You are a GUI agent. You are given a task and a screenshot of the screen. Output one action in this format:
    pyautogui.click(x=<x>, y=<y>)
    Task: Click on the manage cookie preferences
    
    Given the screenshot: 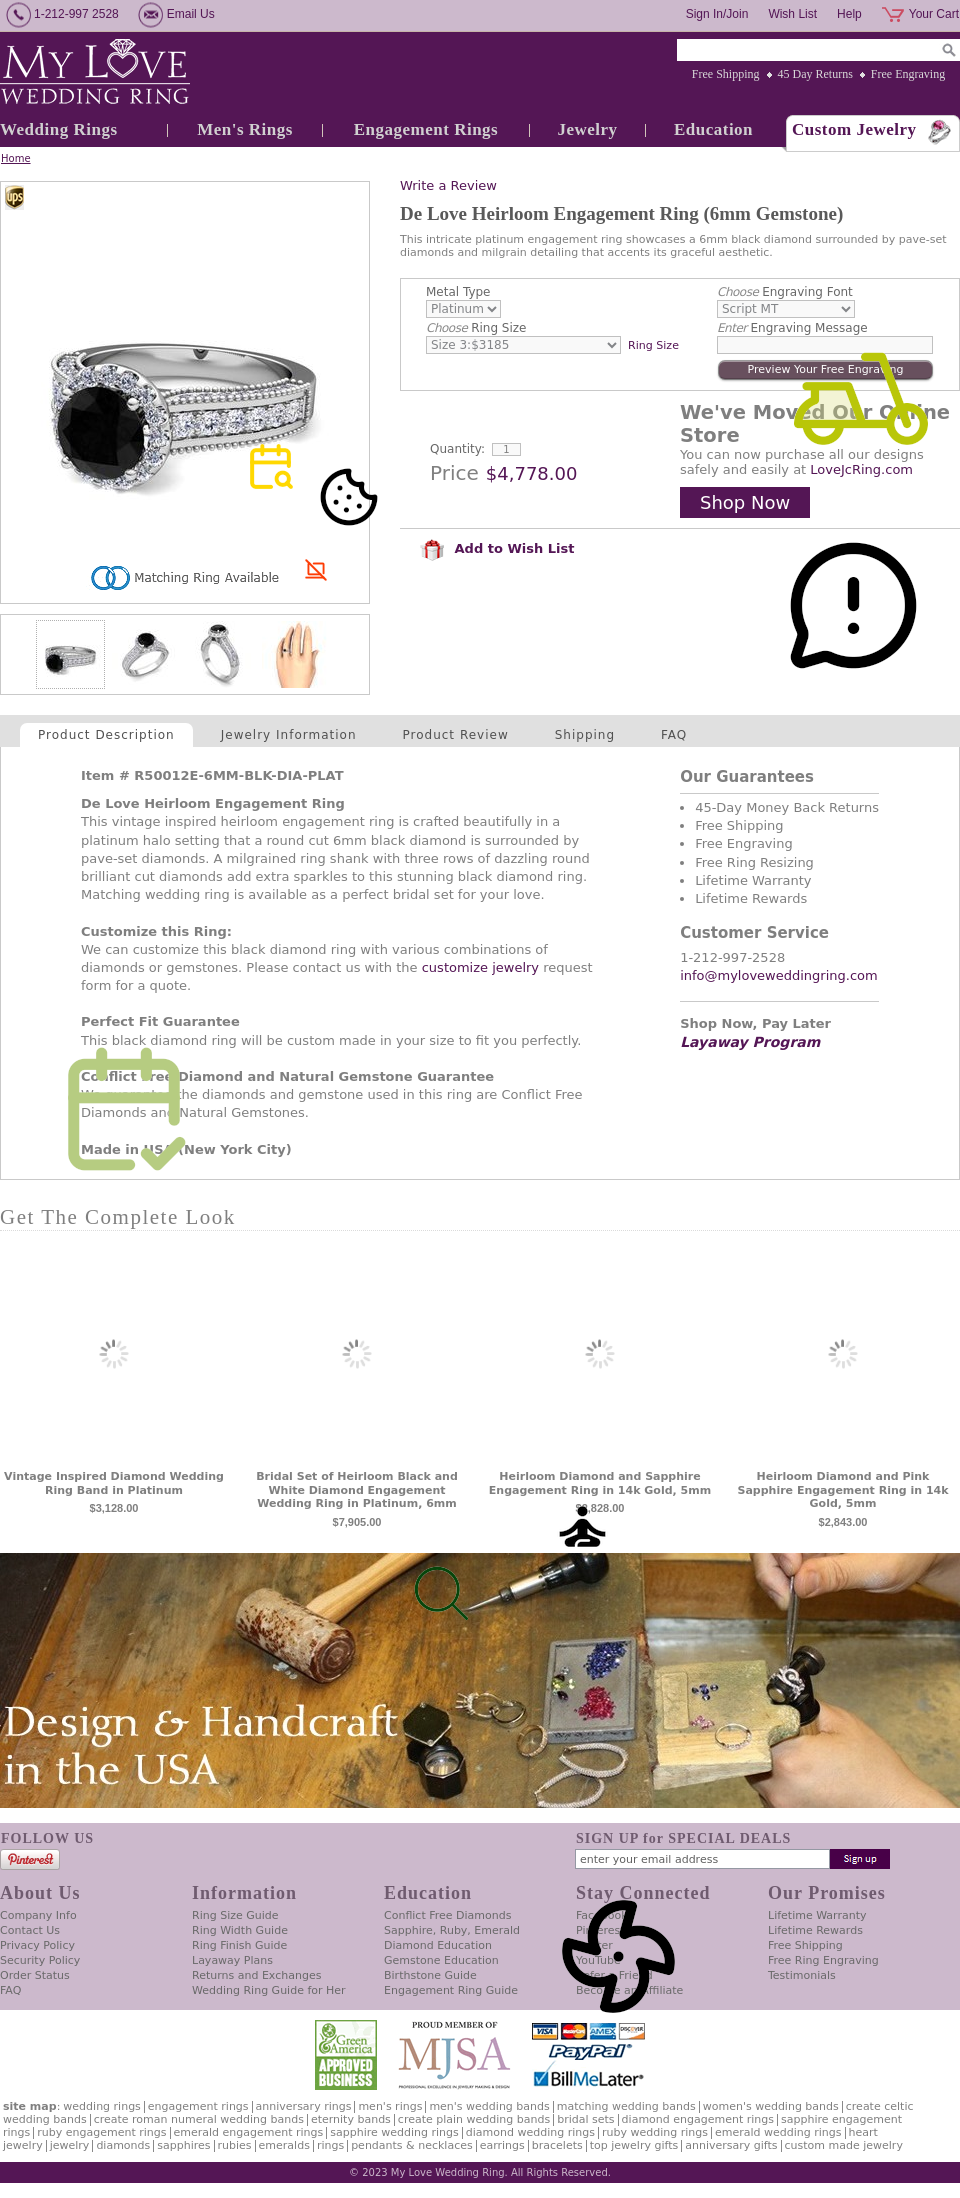 What is the action you would take?
    pyautogui.click(x=349, y=497)
    